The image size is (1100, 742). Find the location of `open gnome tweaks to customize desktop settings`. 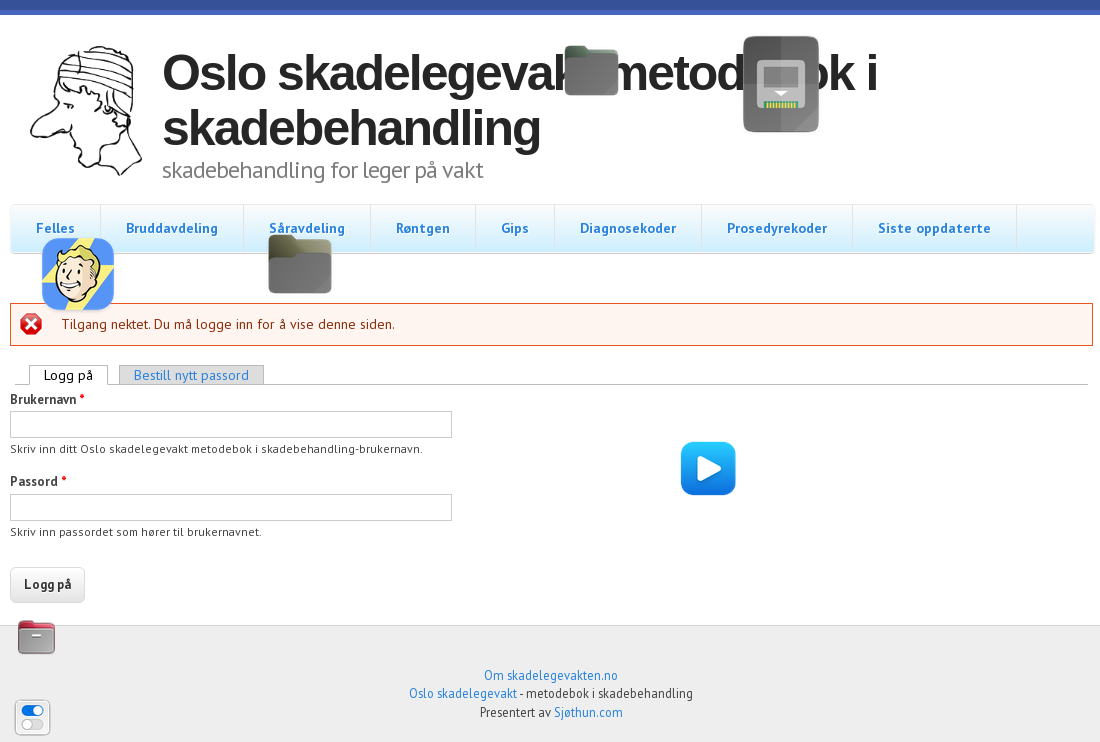

open gnome tweaks to customize desktop settings is located at coordinates (32, 717).